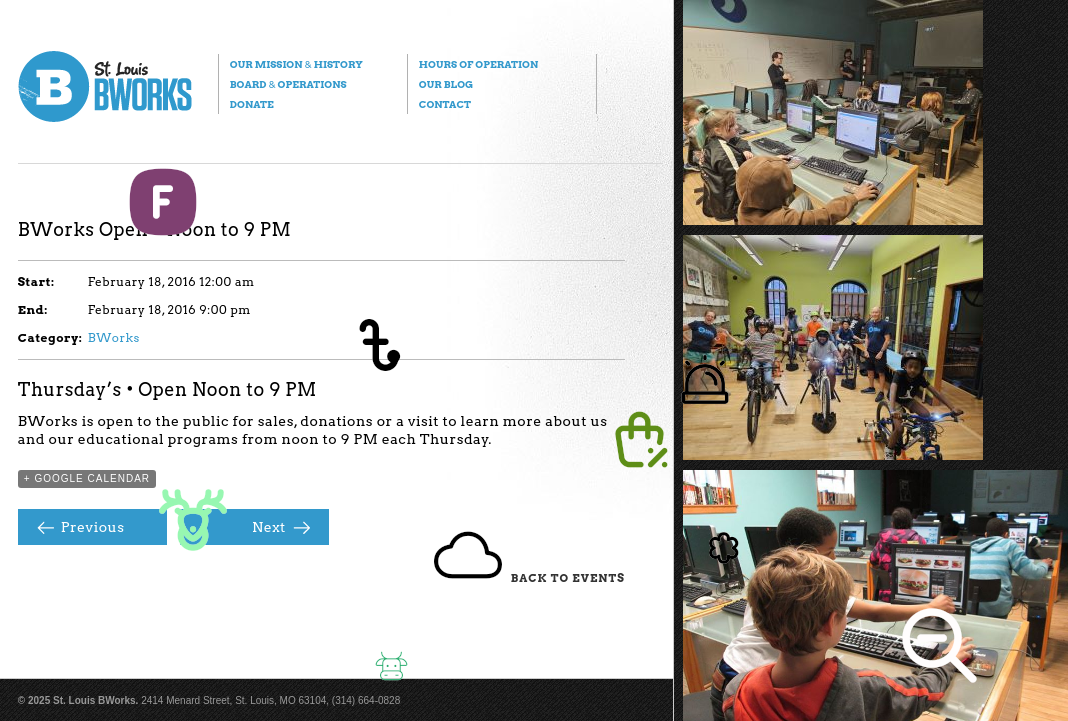 The width and height of the screenshot is (1068, 721). I want to click on access farm or agricultural features, so click(391, 666).